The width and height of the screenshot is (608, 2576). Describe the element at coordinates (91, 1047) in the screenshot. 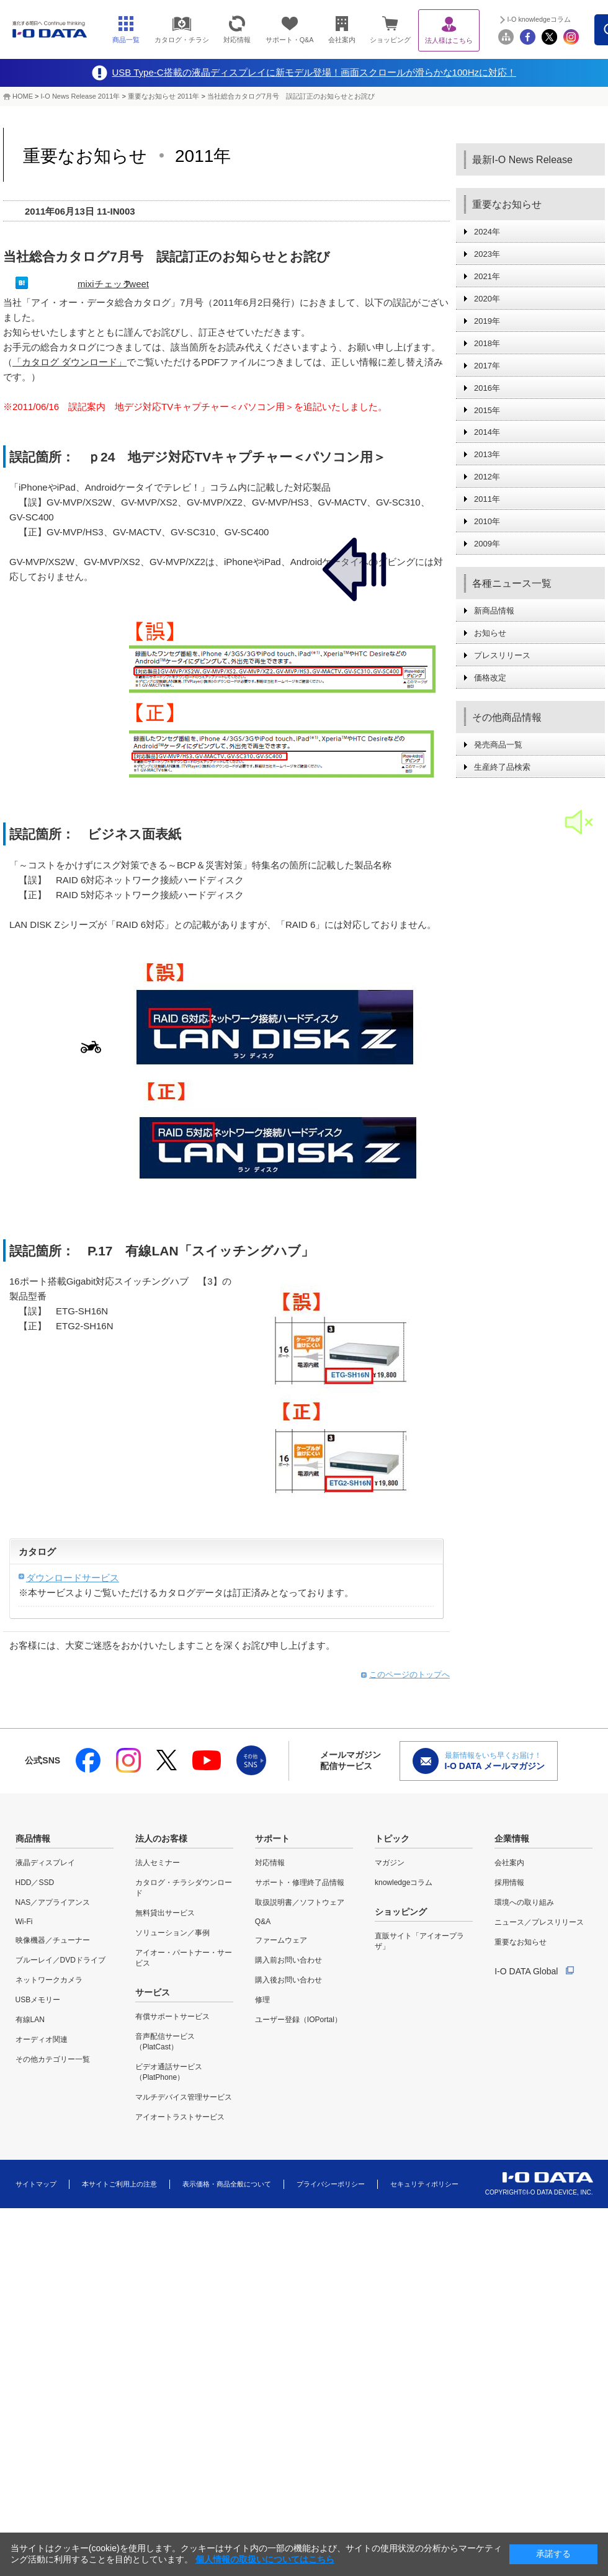

I see `select motorcycle as vehicle type` at that location.